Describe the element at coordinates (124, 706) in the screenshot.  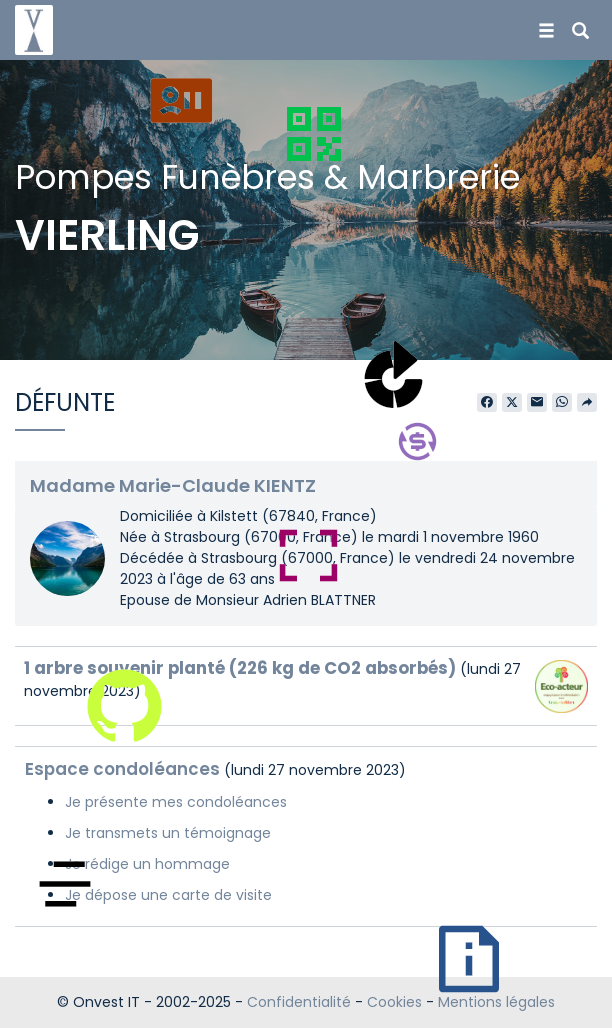
I see `view project on GitHub` at that location.